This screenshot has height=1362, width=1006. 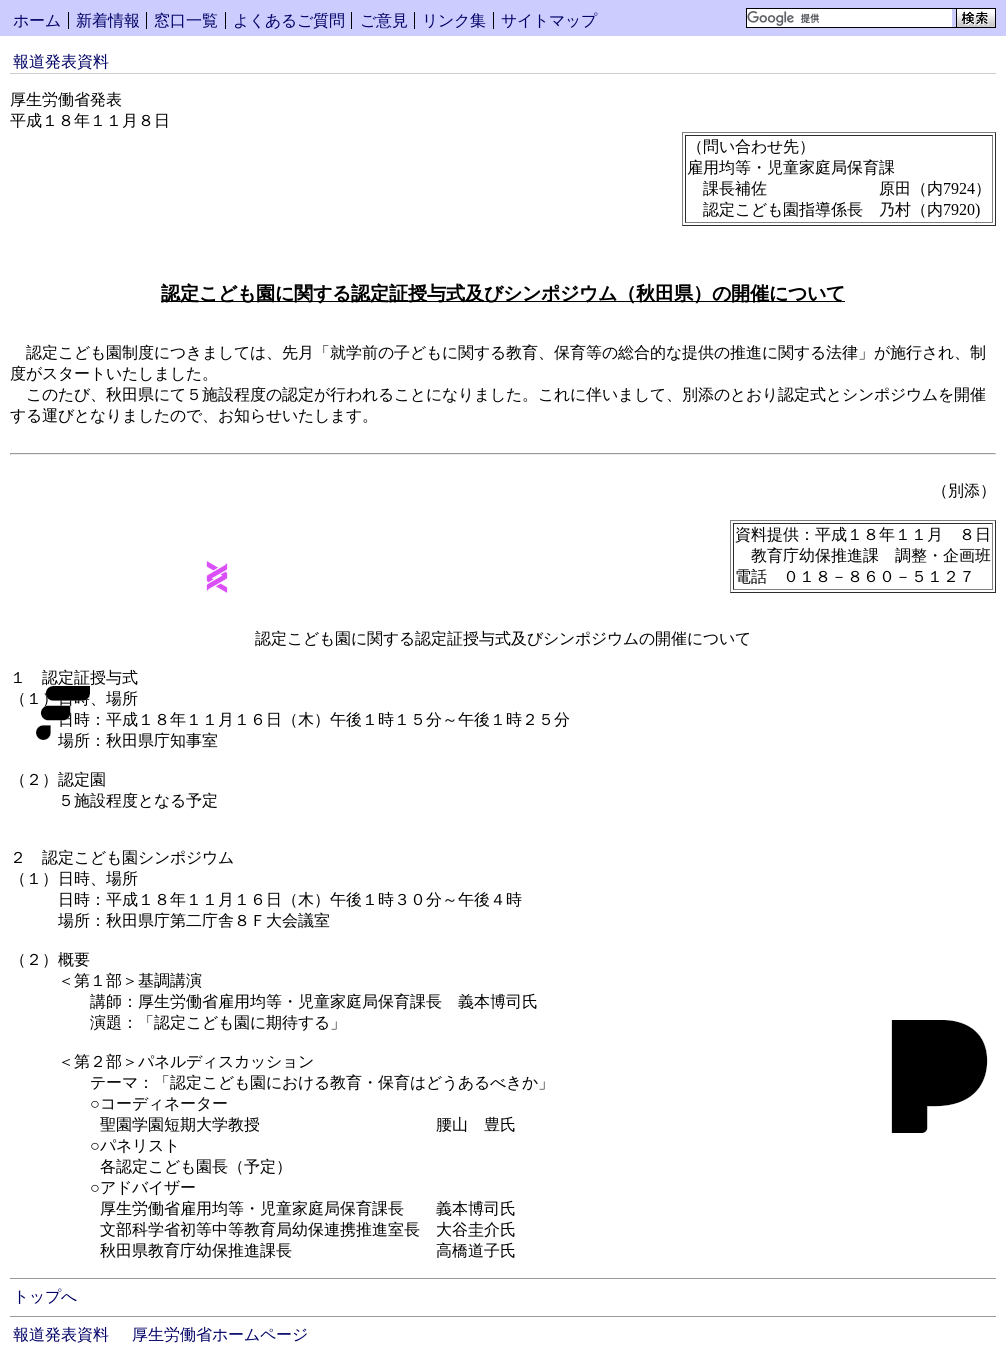 What do you see at coordinates (939, 1076) in the screenshot?
I see `open the Pandora music streaming app` at bounding box center [939, 1076].